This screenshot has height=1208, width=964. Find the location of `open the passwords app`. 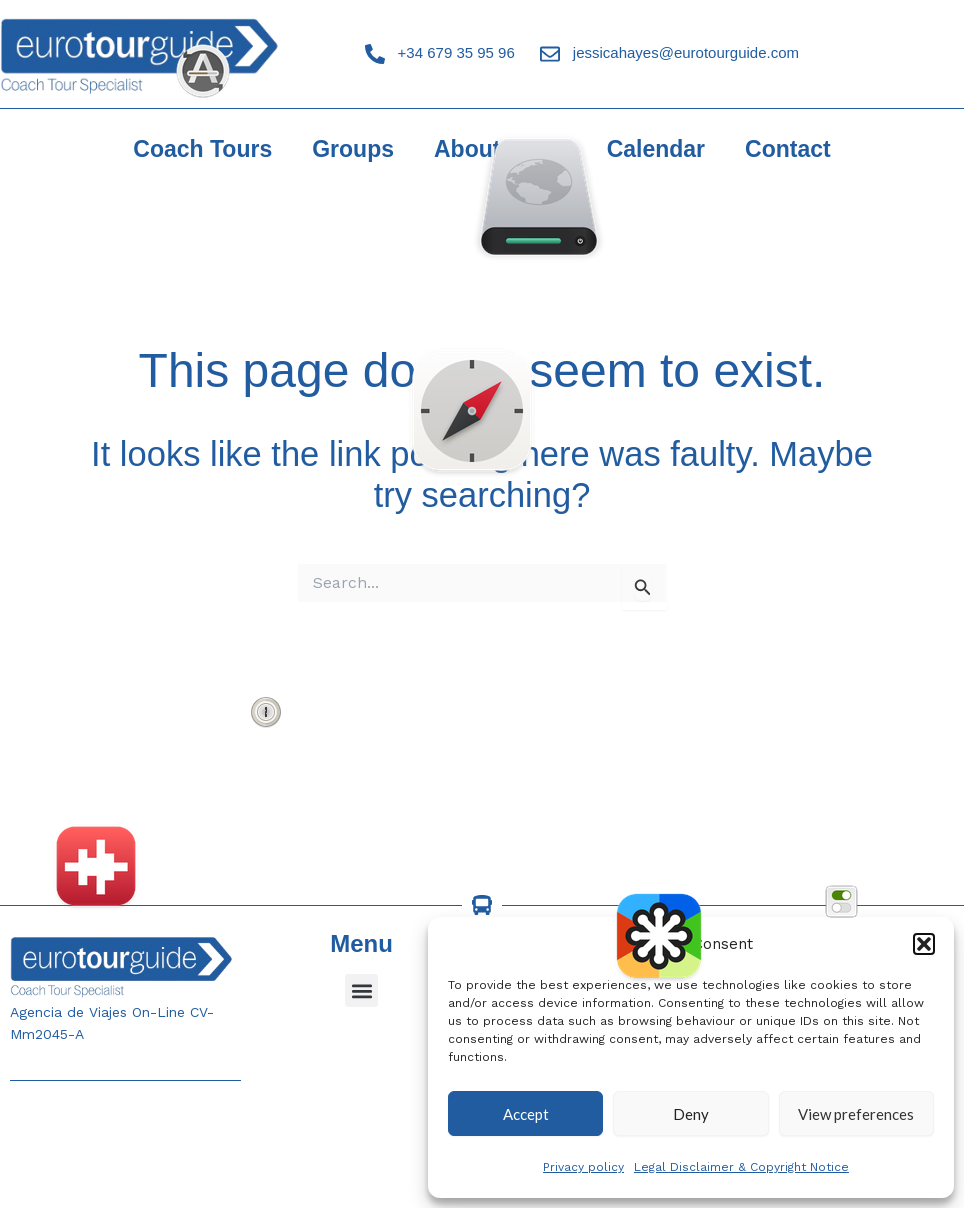

open the passwords app is located at coordinates (266, 712).